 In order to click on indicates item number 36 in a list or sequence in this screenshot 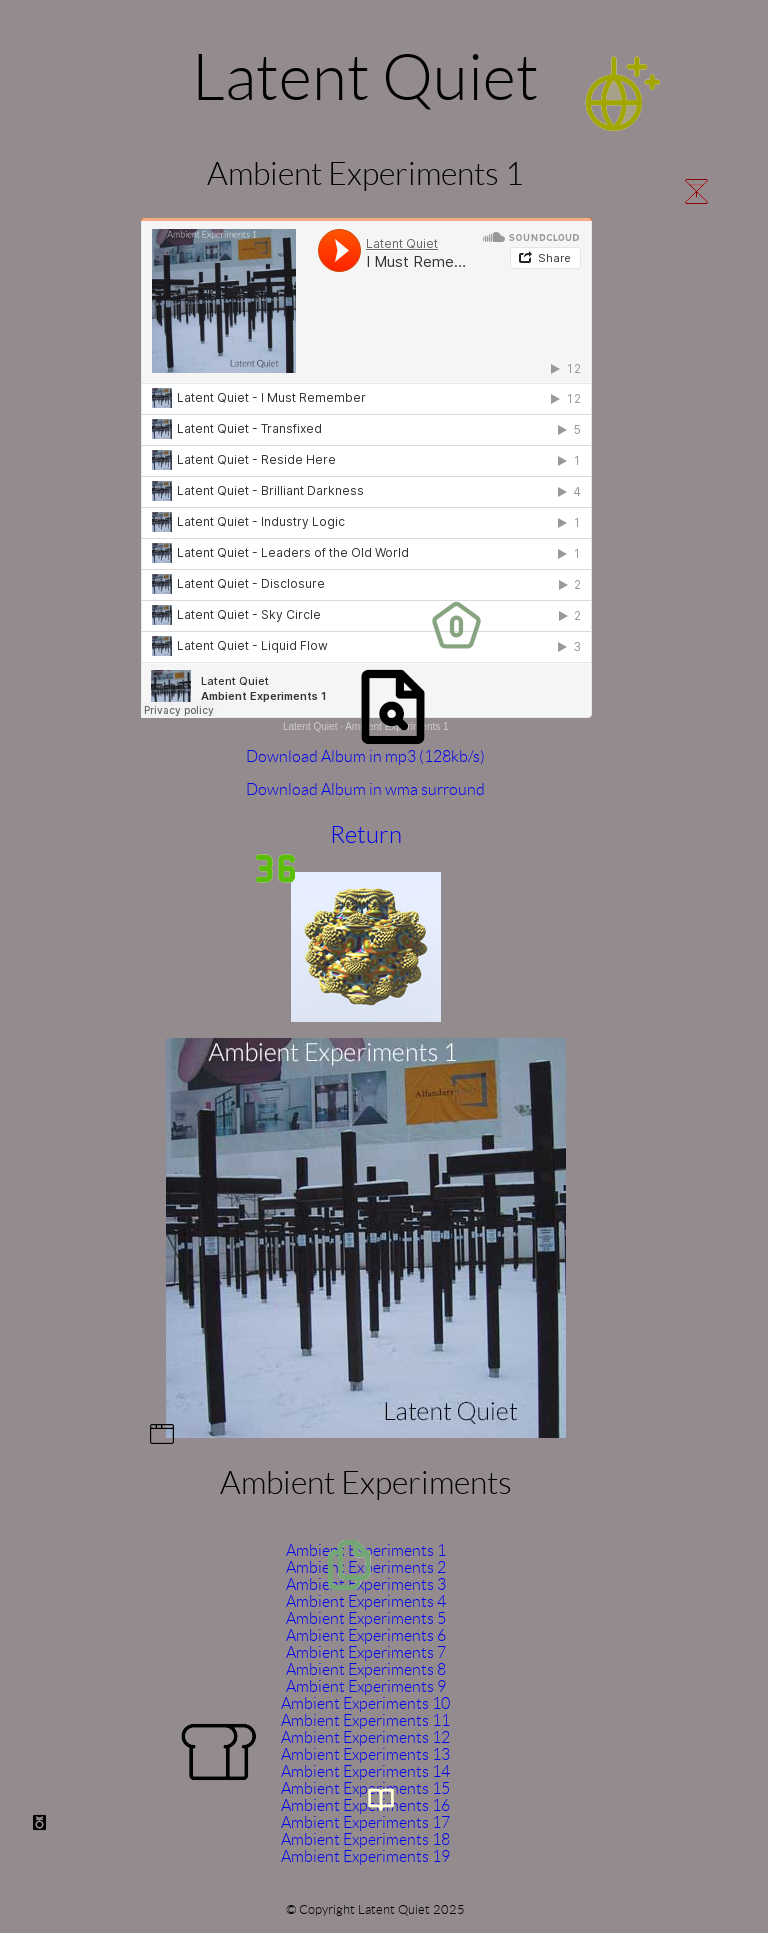, I will do `click(275, 868)`.